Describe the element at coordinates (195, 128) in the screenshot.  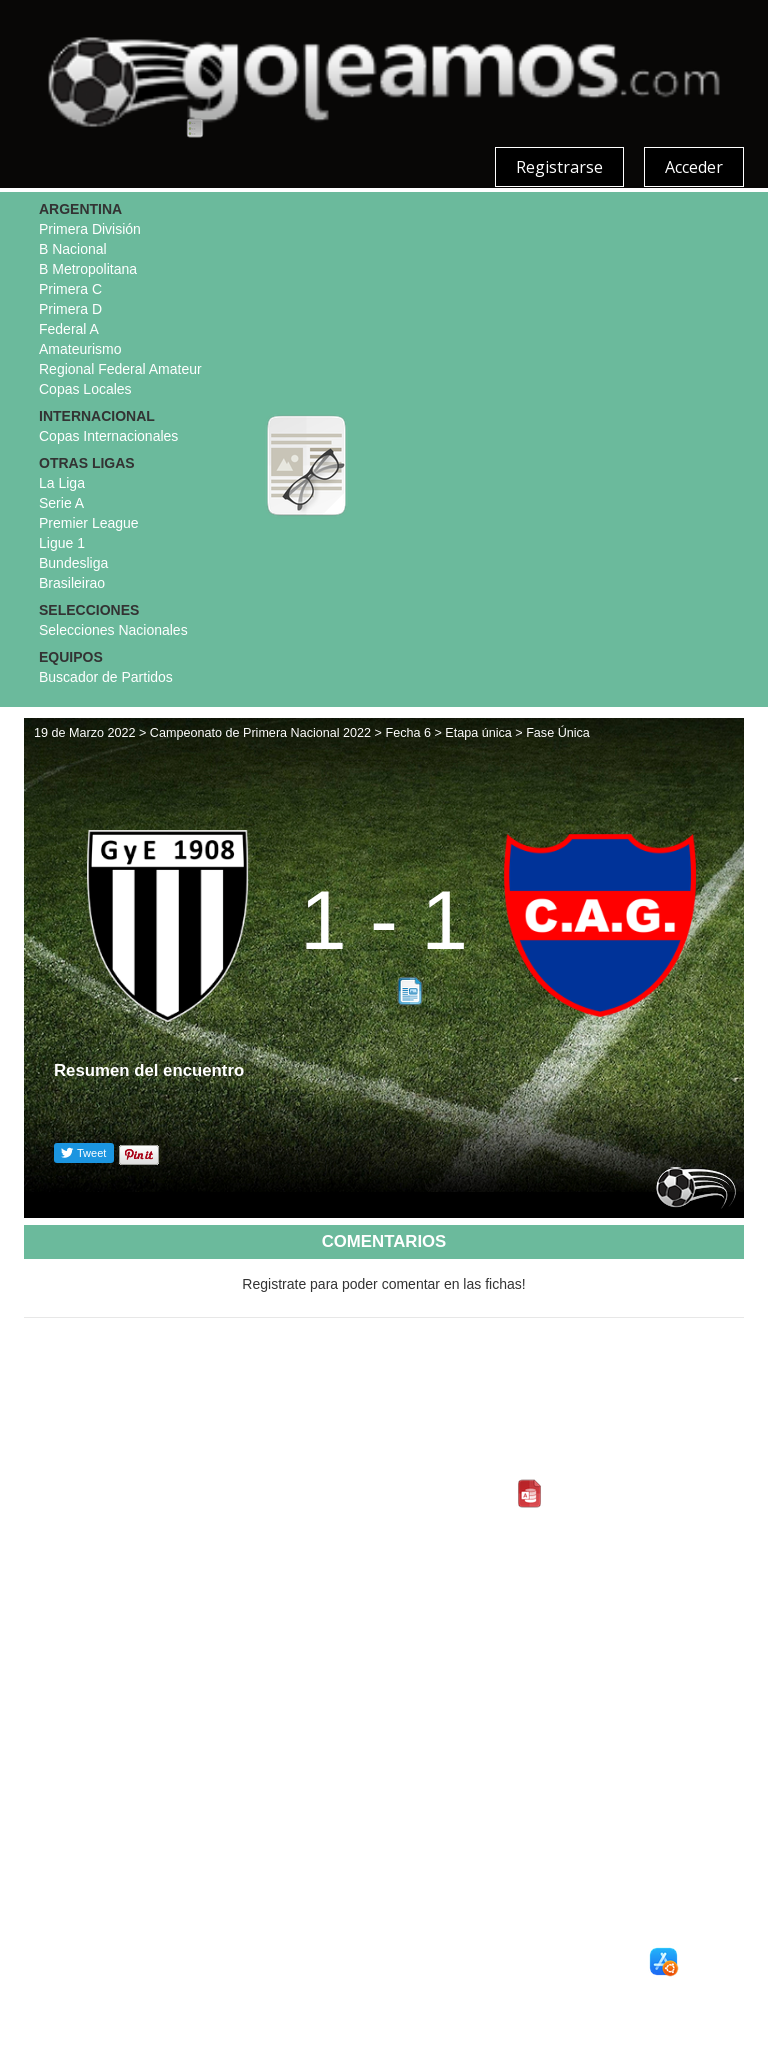
I see `access network server settings` at that location.